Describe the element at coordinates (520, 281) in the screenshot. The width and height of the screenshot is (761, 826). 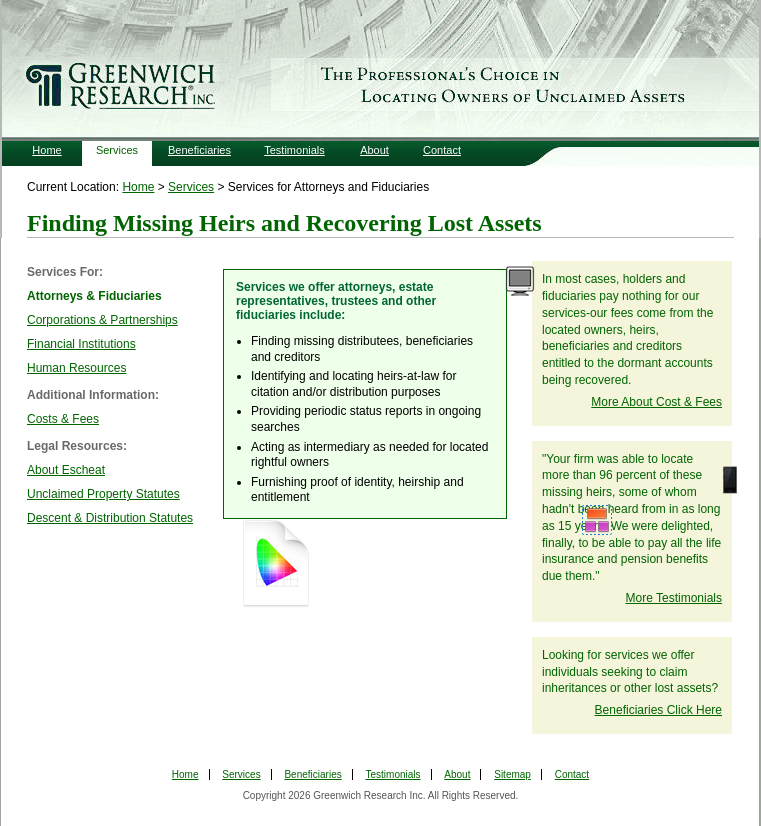
I see `access connected PC or windows computer` at that location.